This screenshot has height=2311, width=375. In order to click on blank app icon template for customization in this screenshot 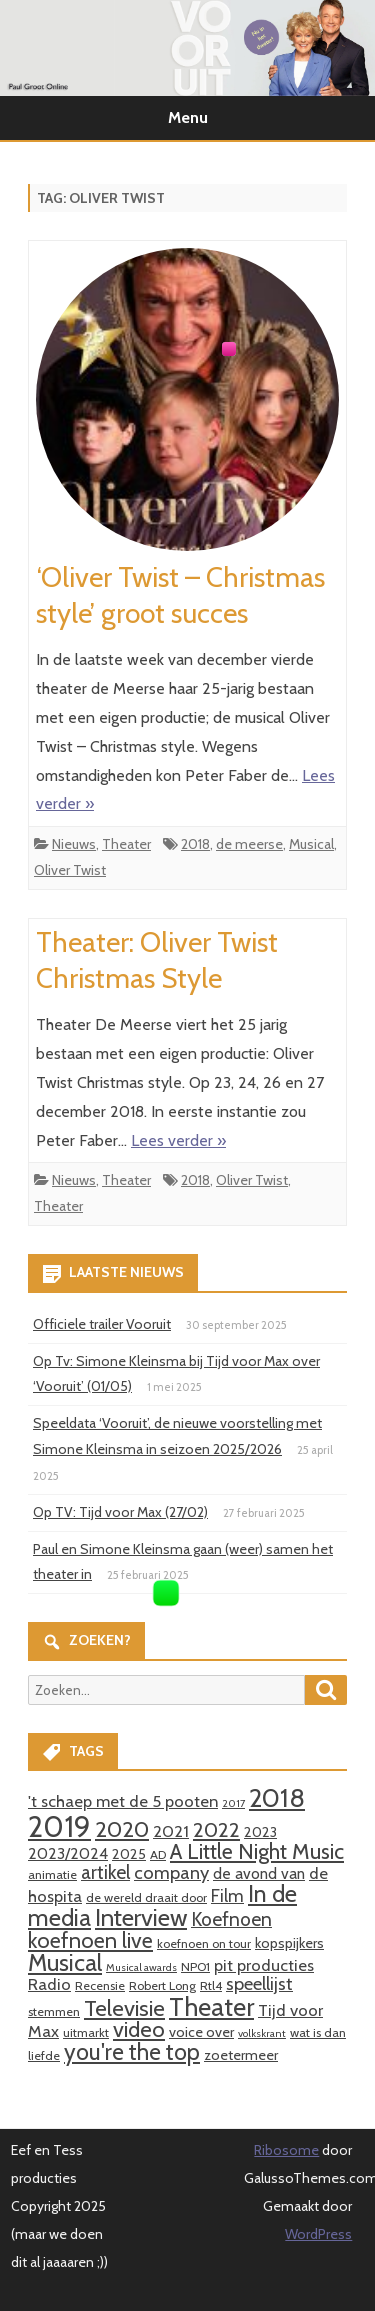, I will do `click(229, 349)`.